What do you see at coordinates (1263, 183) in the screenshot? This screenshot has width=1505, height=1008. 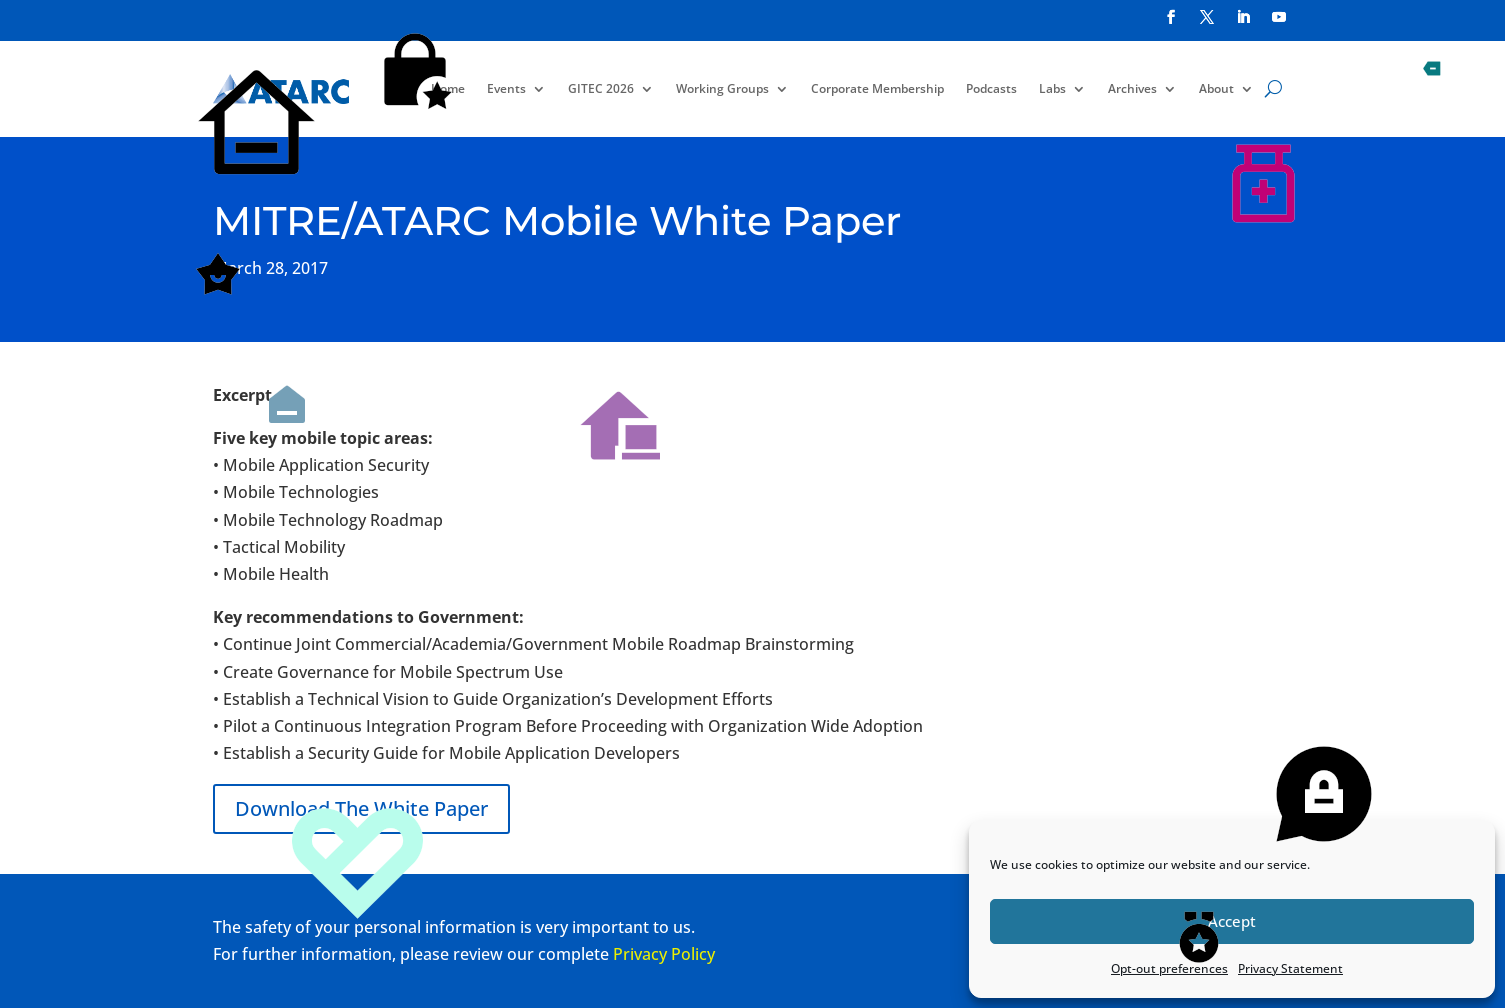 I see `view medication information` at bounding box center [1263, 183].